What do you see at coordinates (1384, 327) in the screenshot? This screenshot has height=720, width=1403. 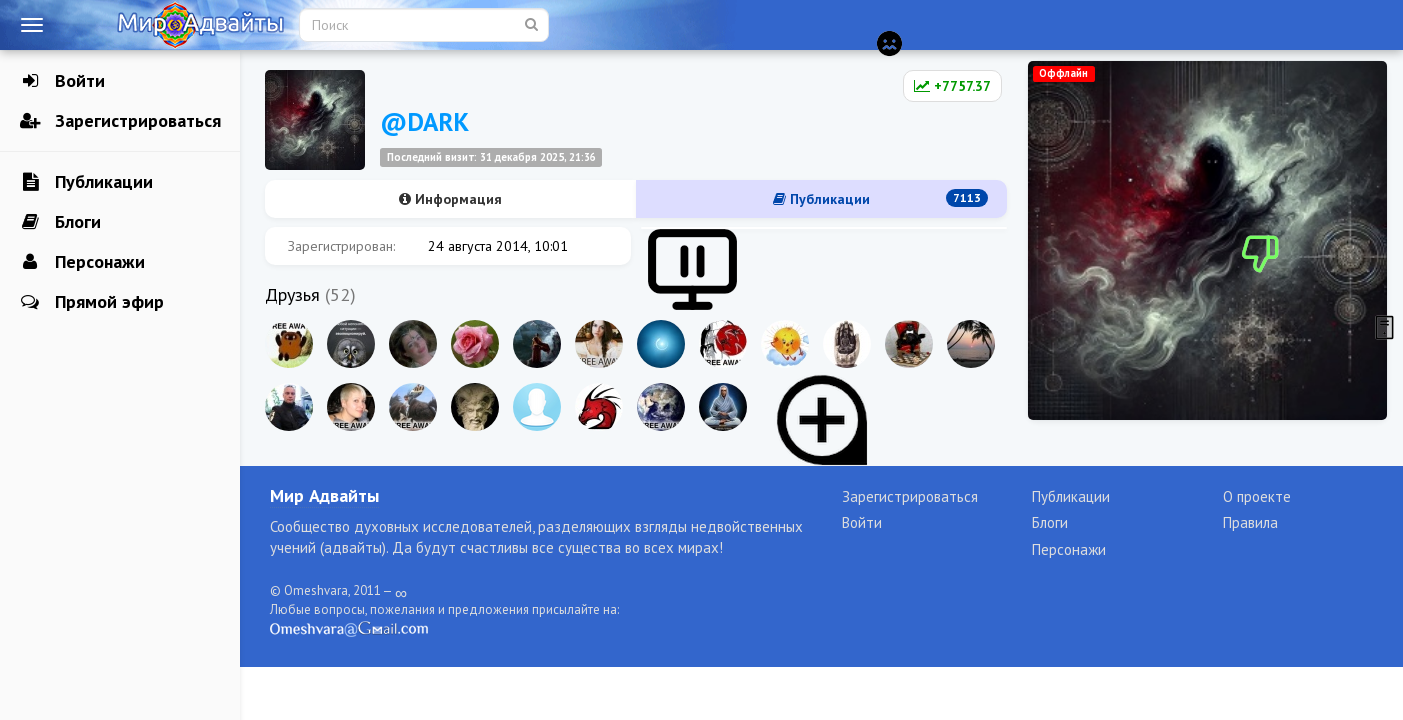 I see `access server or desktop computer settings` at bounding box center [1384, 327].